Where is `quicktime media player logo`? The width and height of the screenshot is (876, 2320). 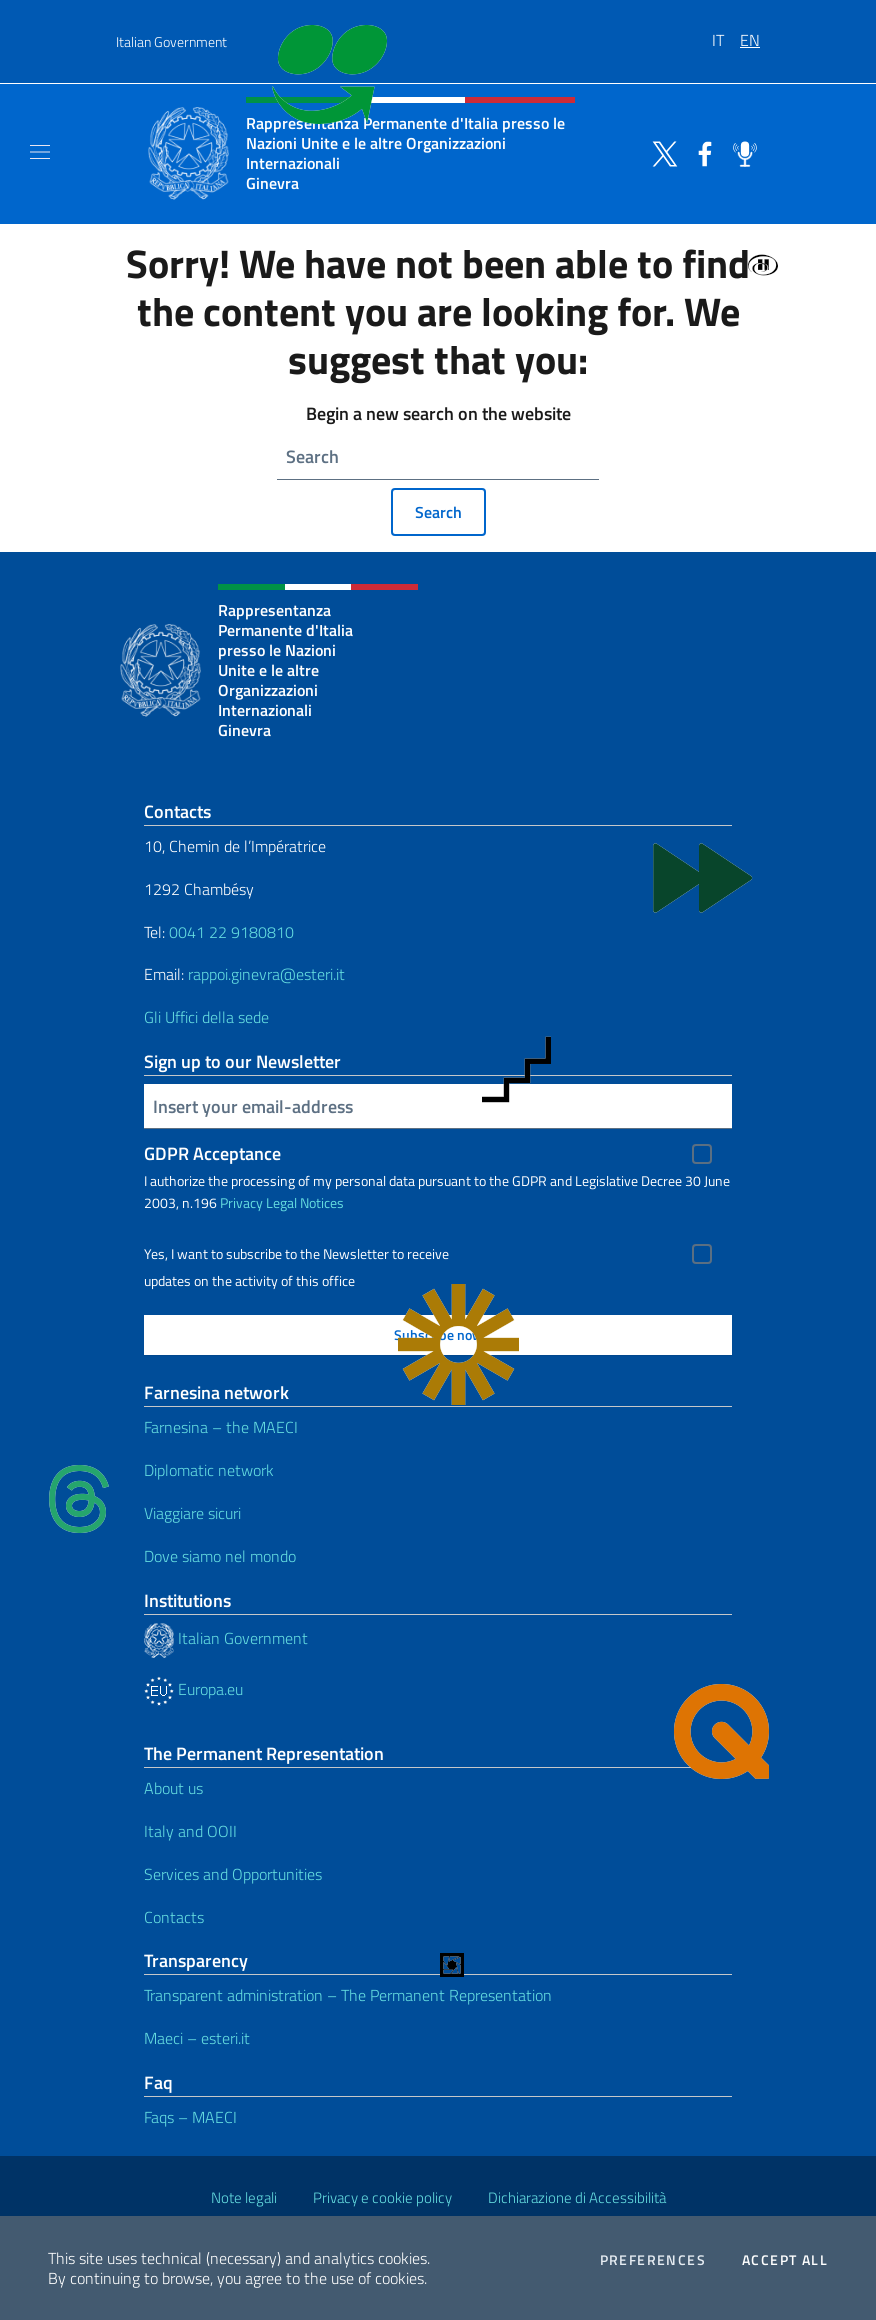 quicktime media player logo is located at coordinates (721, 1731).